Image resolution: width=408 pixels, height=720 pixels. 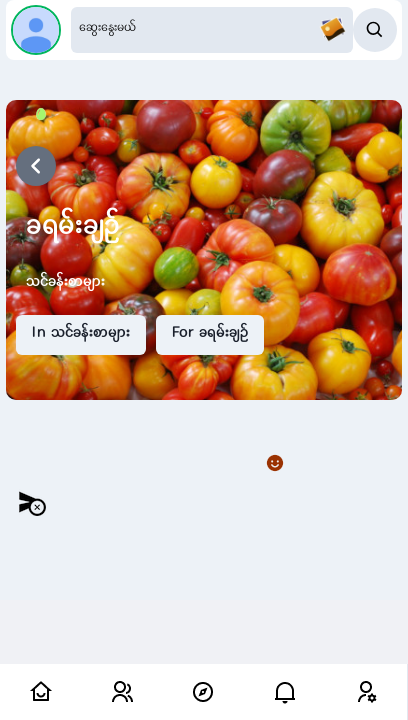 What do you see at coordinates (32, 502) in the screenshot?
I see `cancel a scheduled message` at bounding box center [32, 502].